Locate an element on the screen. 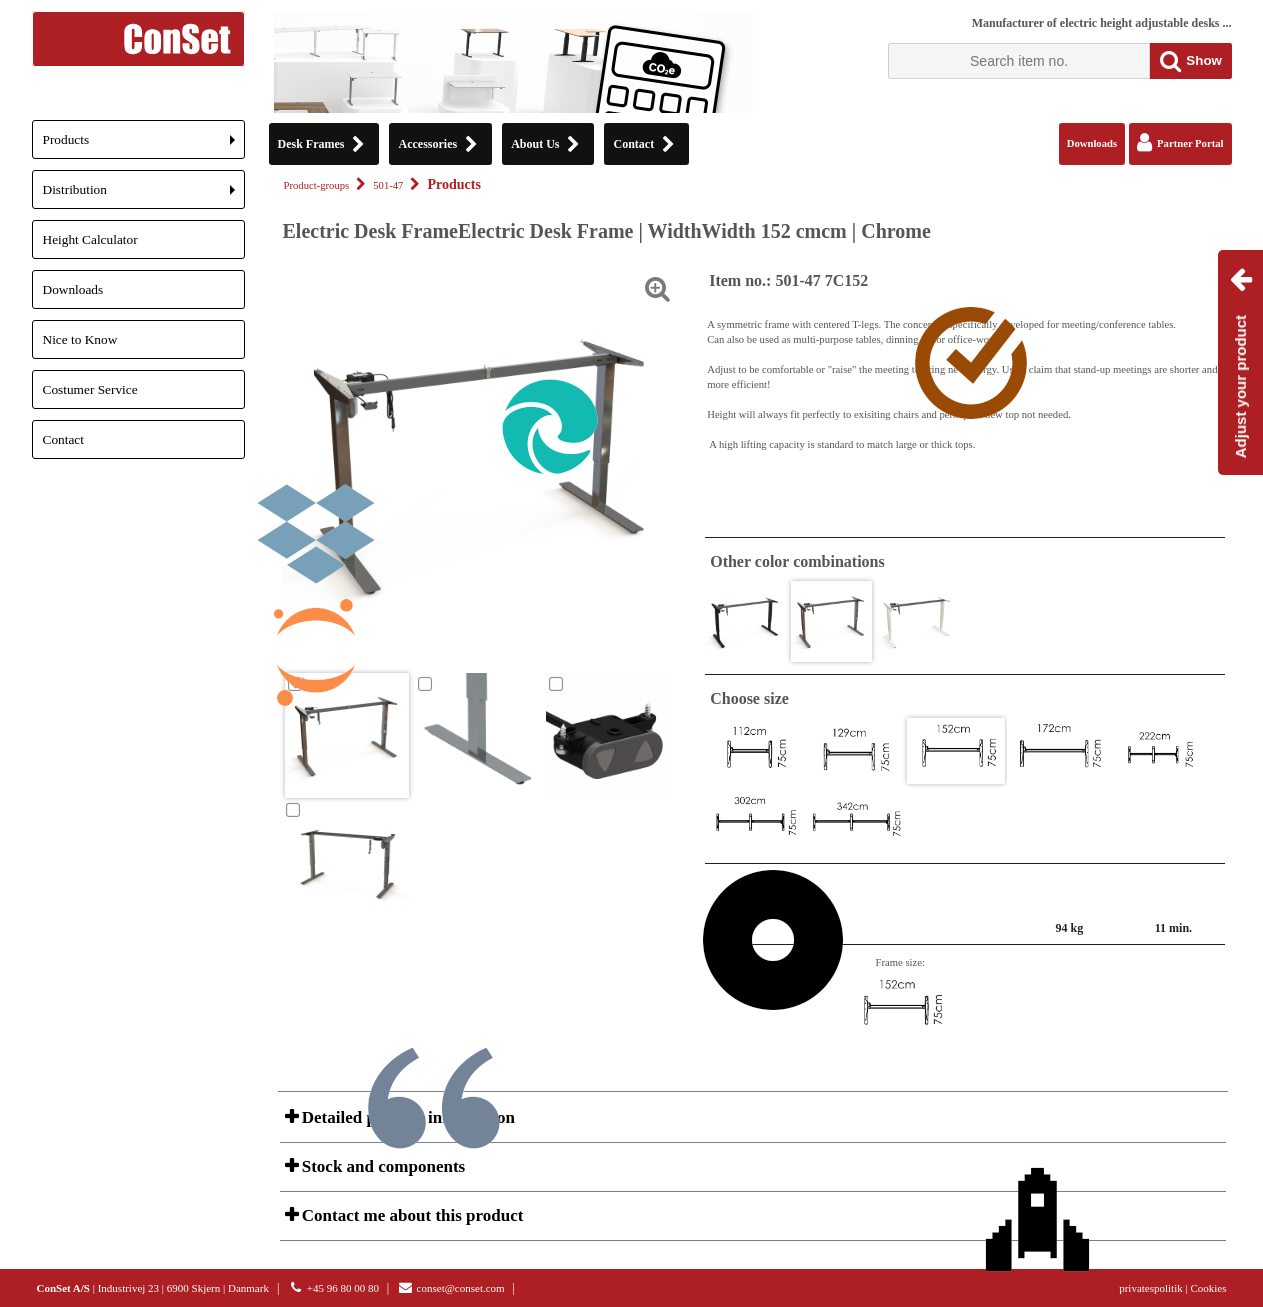 This screenshot has height=1307, width=1263. space awesome brand logo is located at coordinates (1037, 1219).